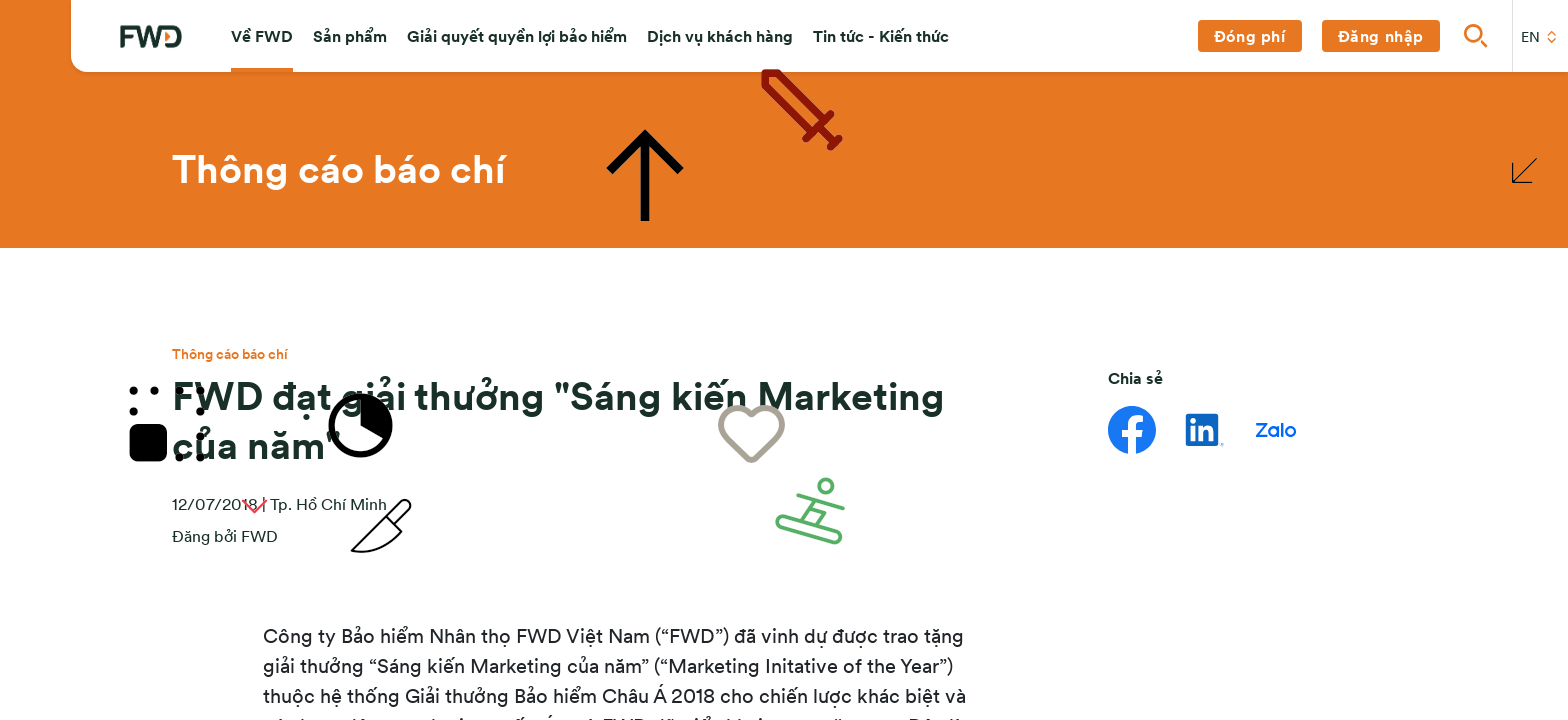 This screenshot has width=1568, height=720. What do you see at coordinates (1524, 170) in the screenshot?
I see `navigate to the bottom-left corner` at bounding box center [1524, 170].